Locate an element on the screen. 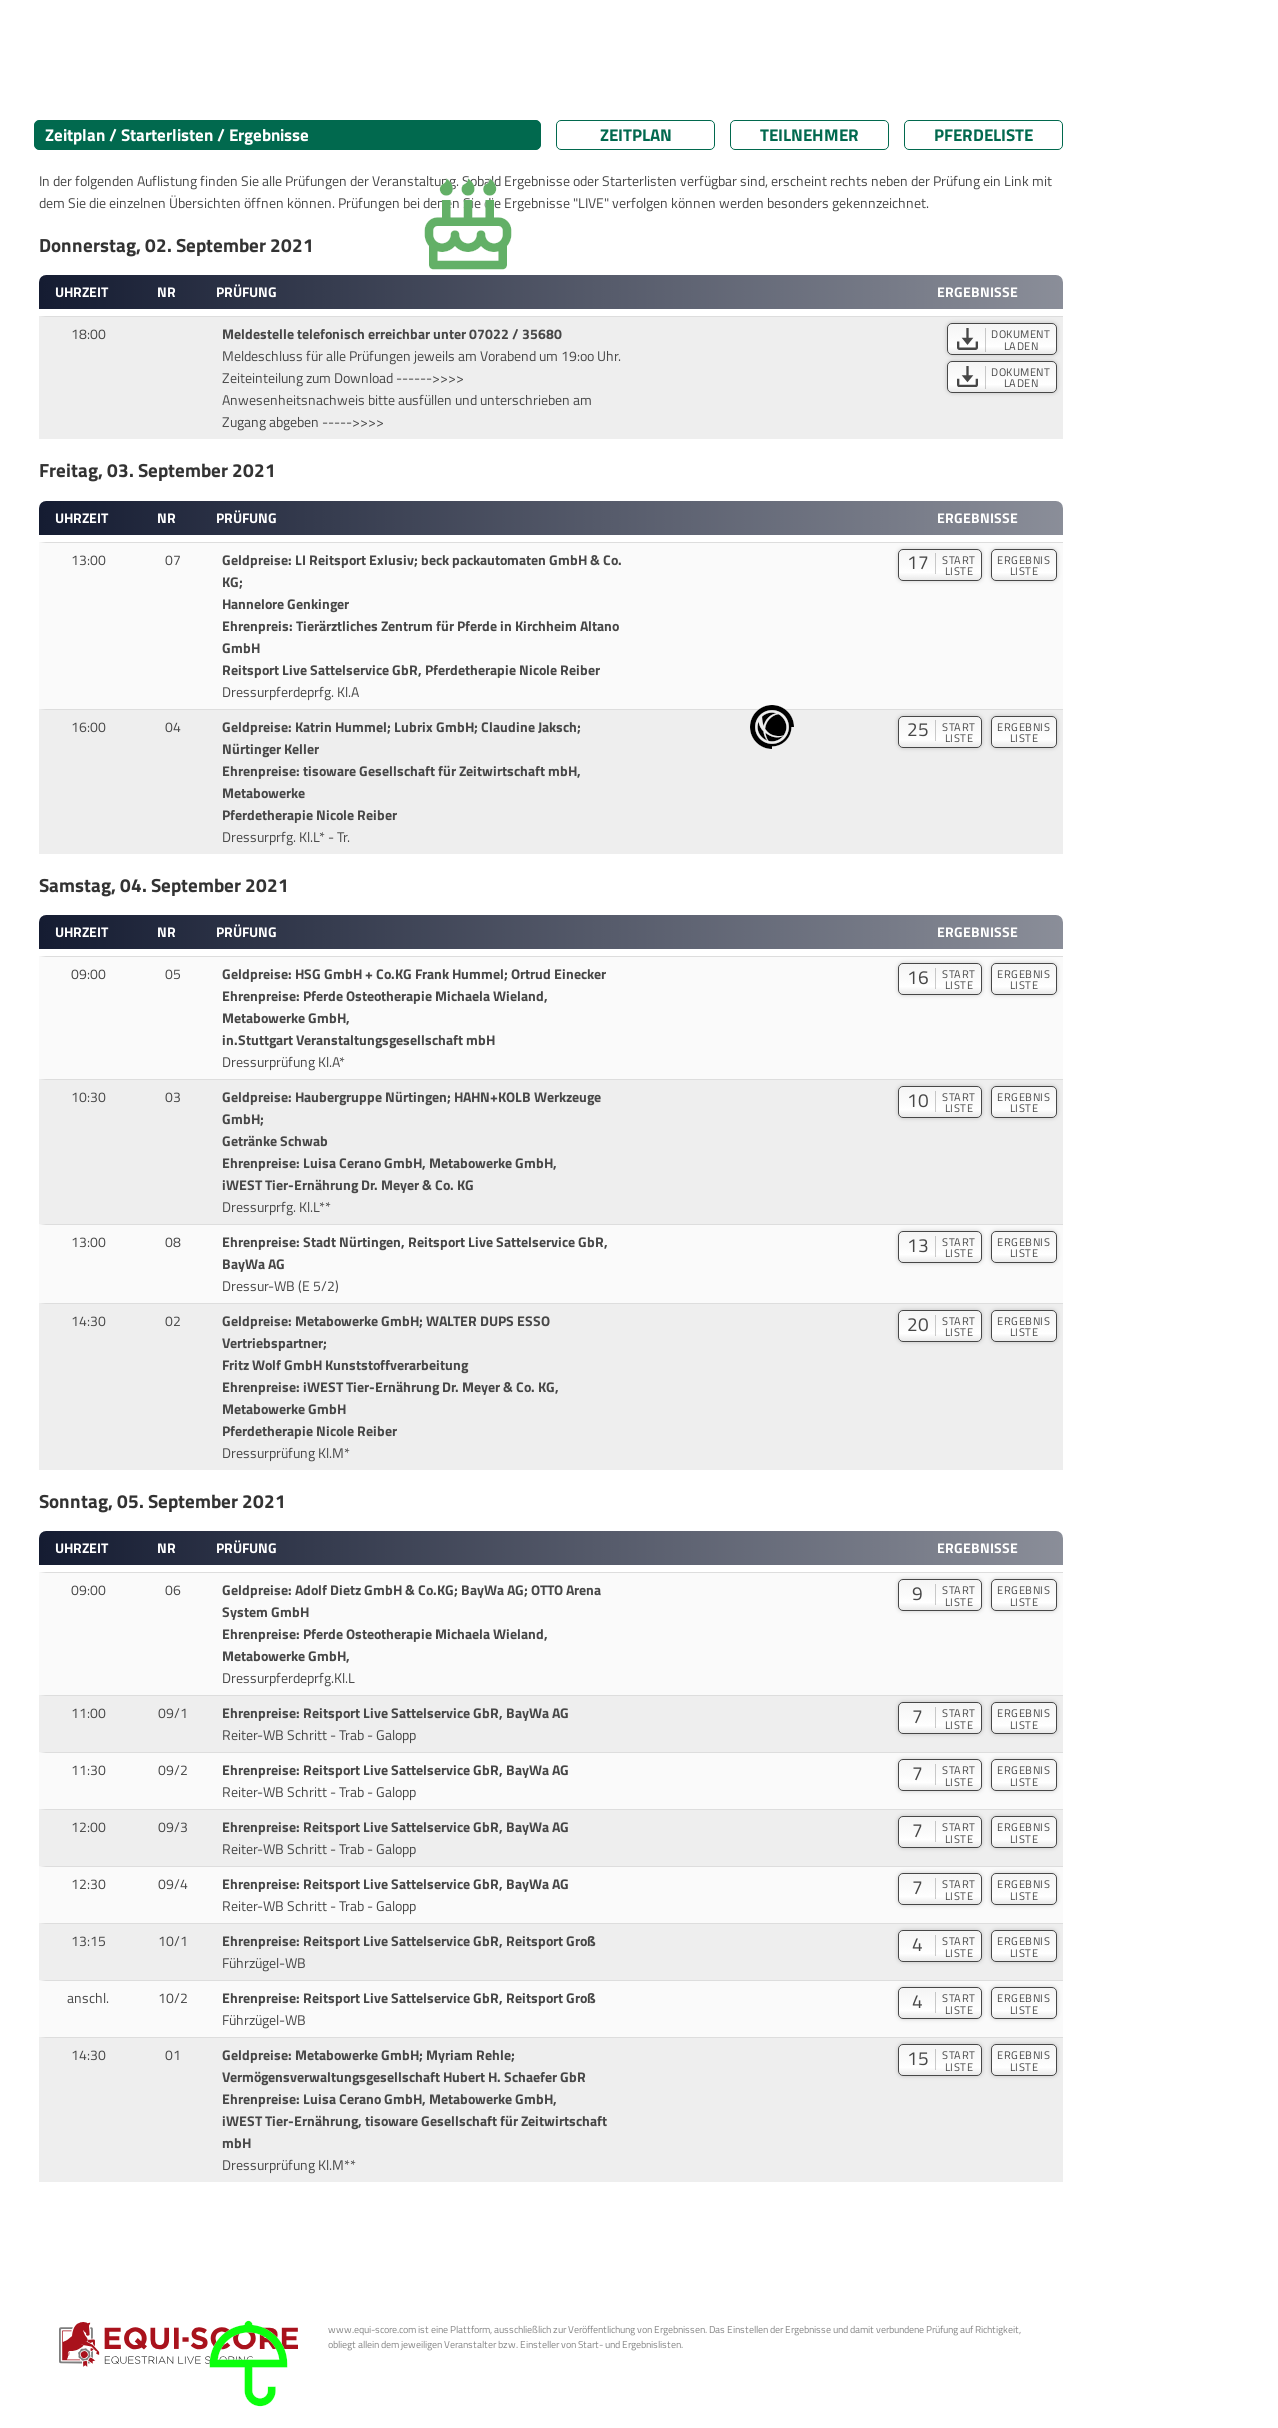 The image size is (1278, 2428). visit freelancermap website or platform is located at coordinates (772, 727).